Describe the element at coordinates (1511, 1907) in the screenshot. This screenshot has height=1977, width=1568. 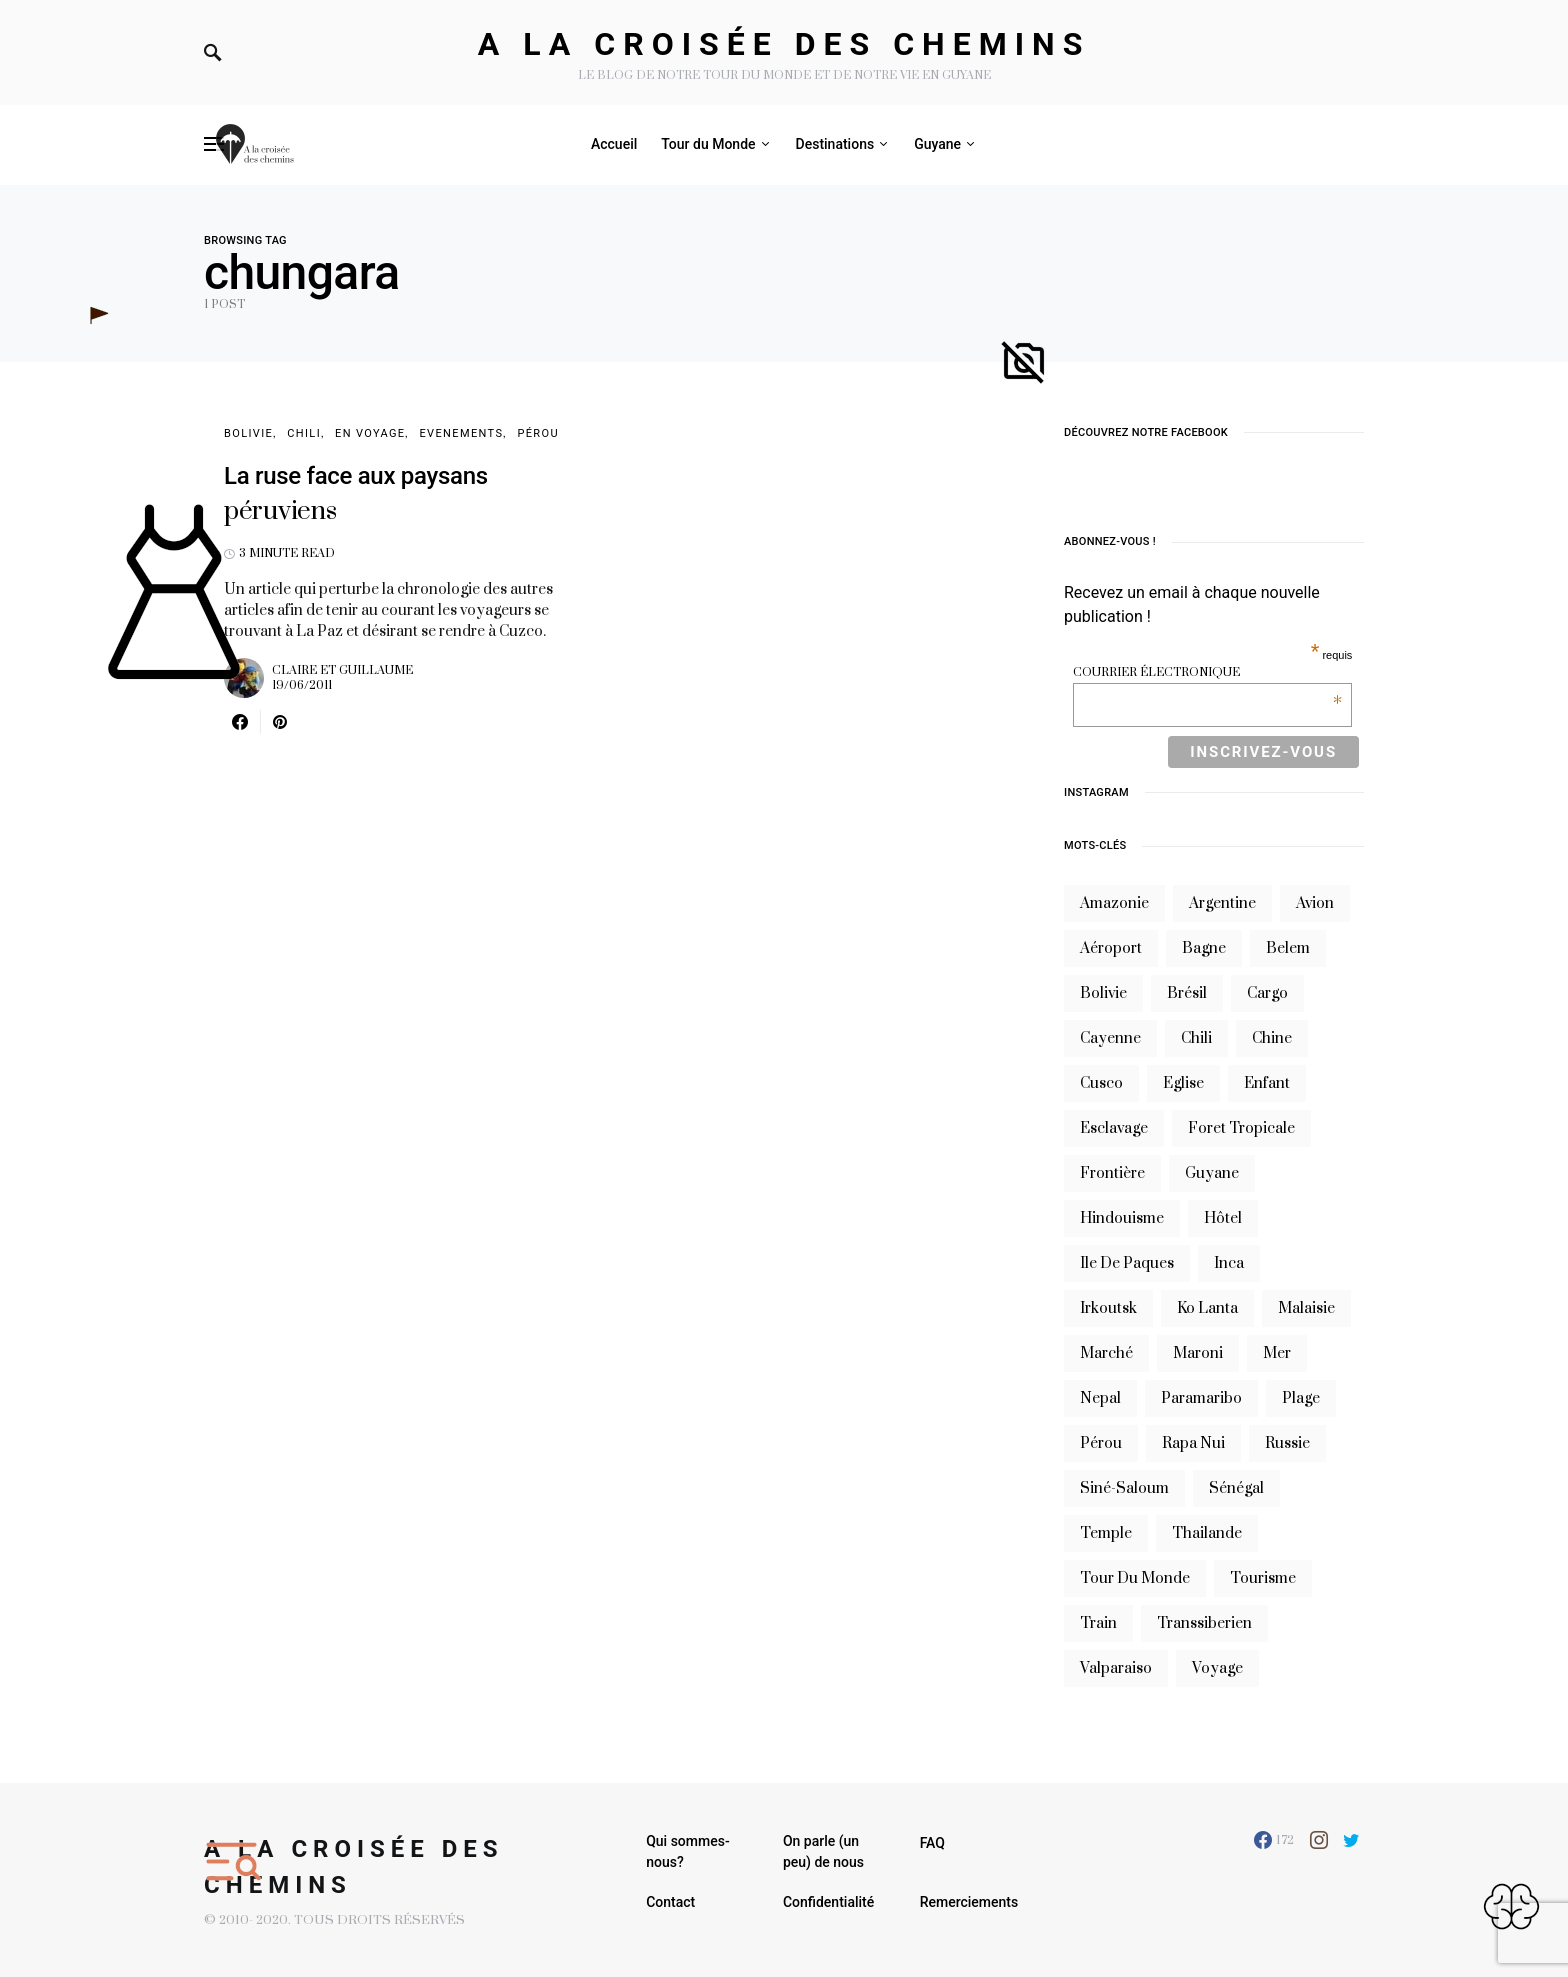
I see `access AI or smart features` at that location.